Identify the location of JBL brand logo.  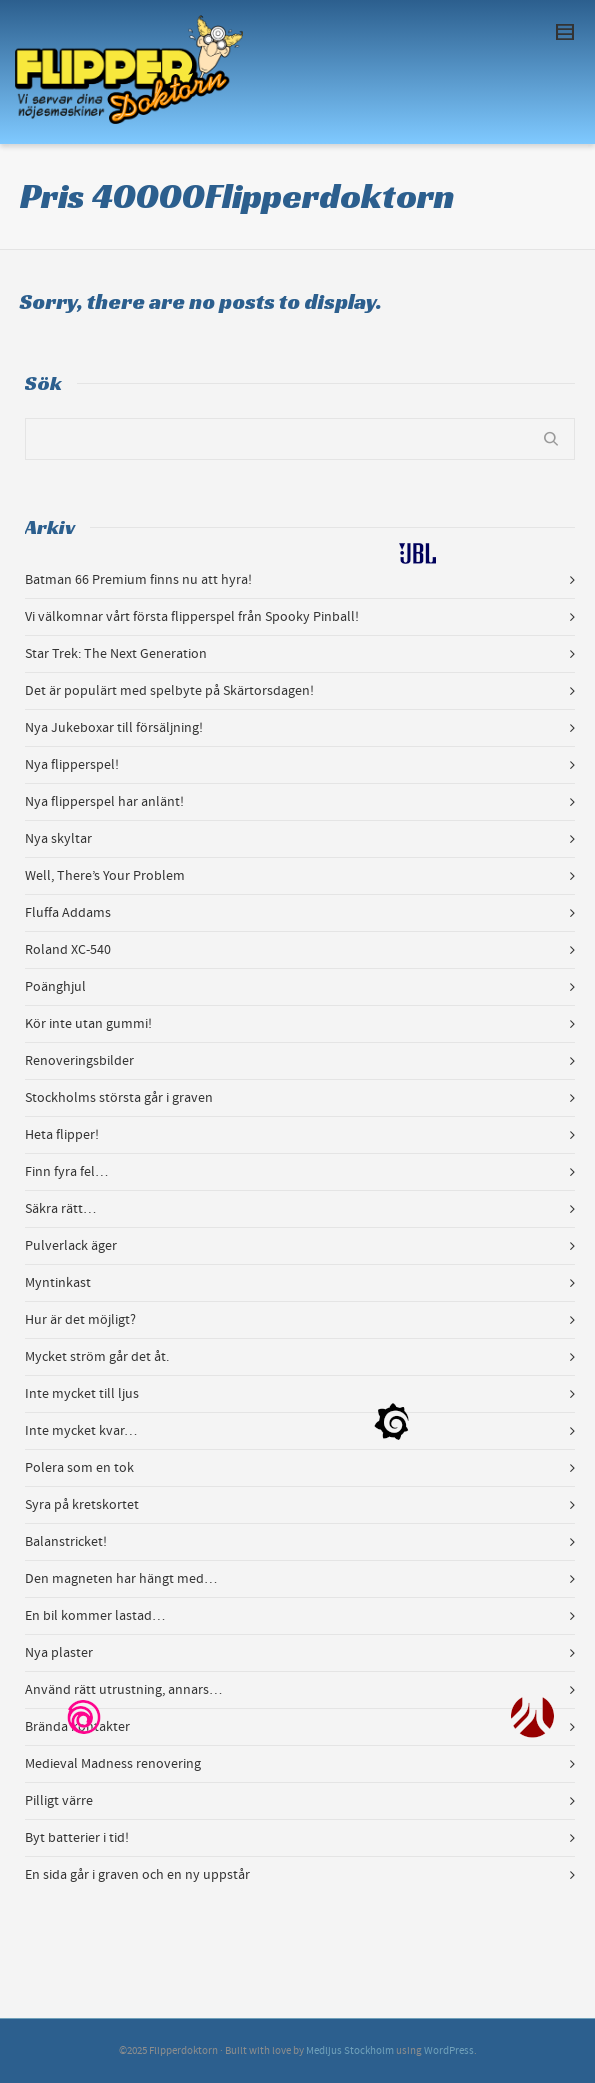
(417, 553).